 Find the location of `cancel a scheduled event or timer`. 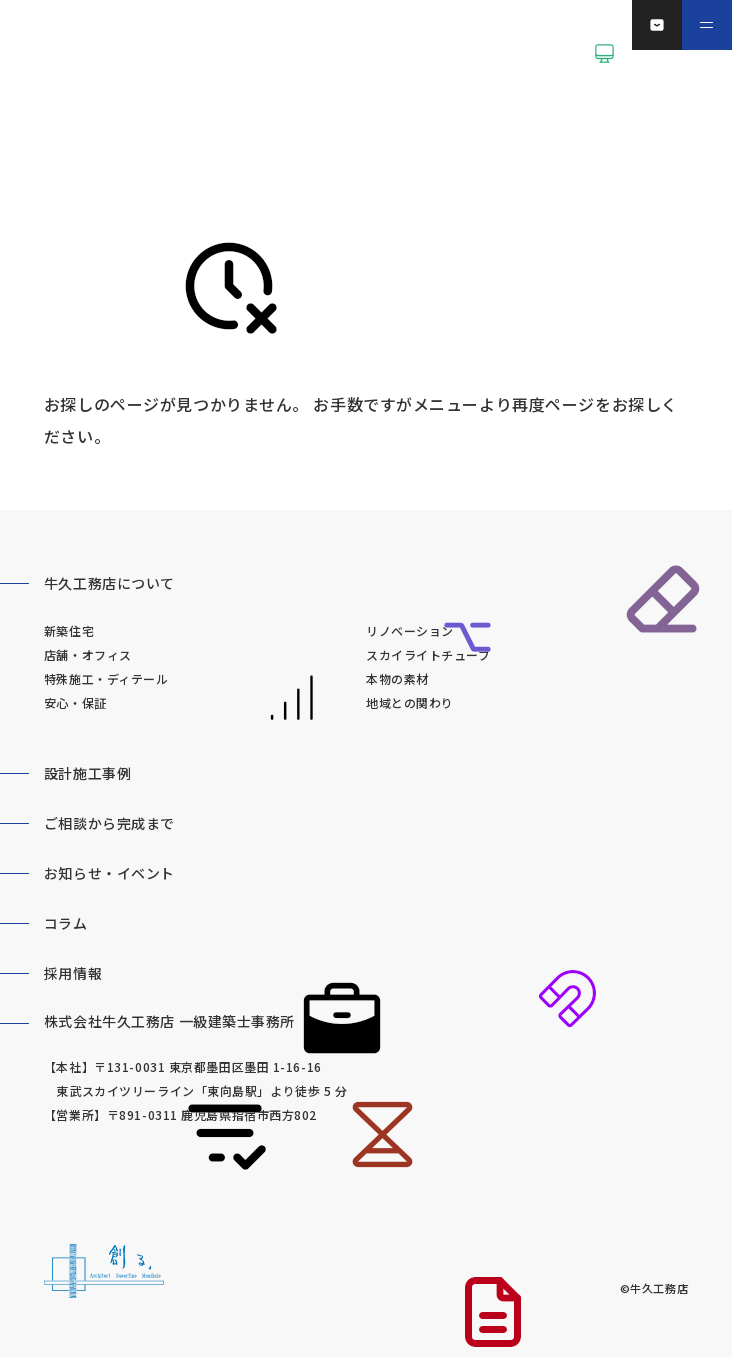

cancel a scheduled event or timer is located at coordinates (229, 286).